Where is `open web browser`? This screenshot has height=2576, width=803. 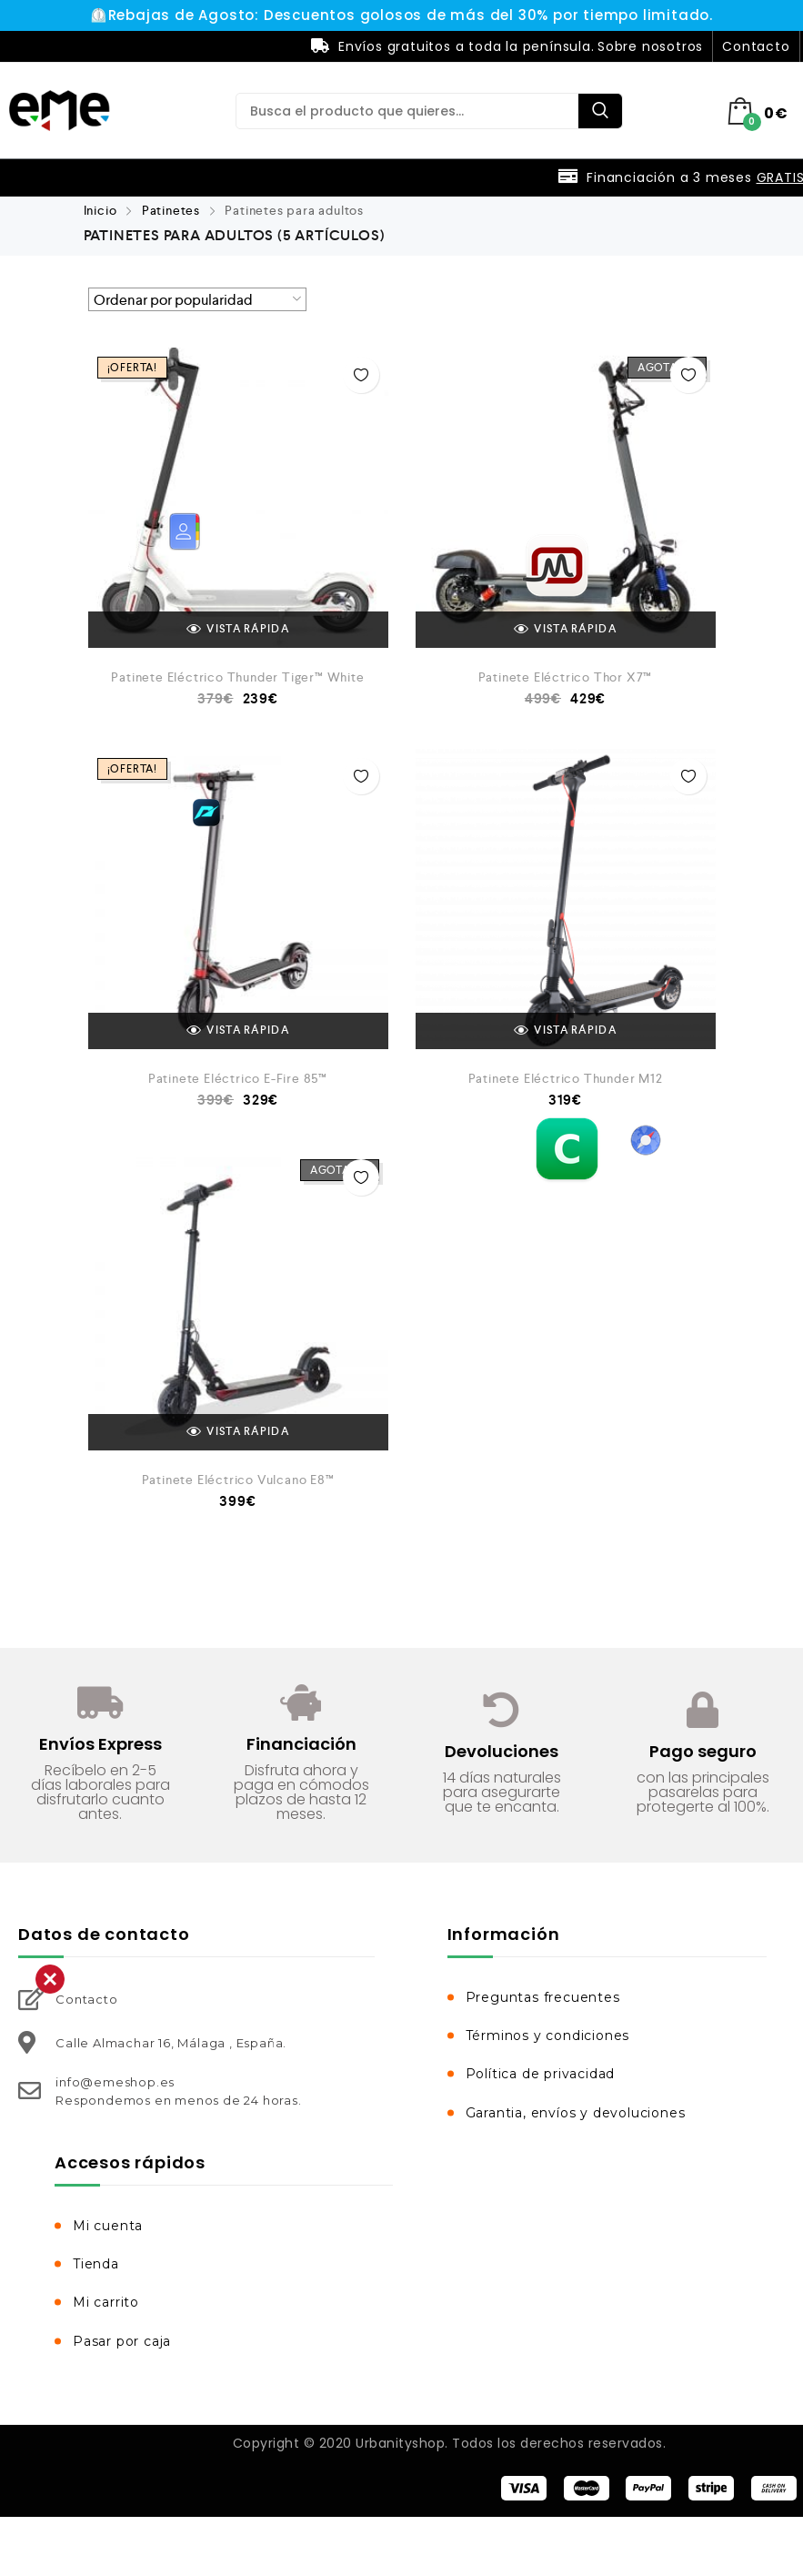 open web browser is located at coordinates (646, 1140).